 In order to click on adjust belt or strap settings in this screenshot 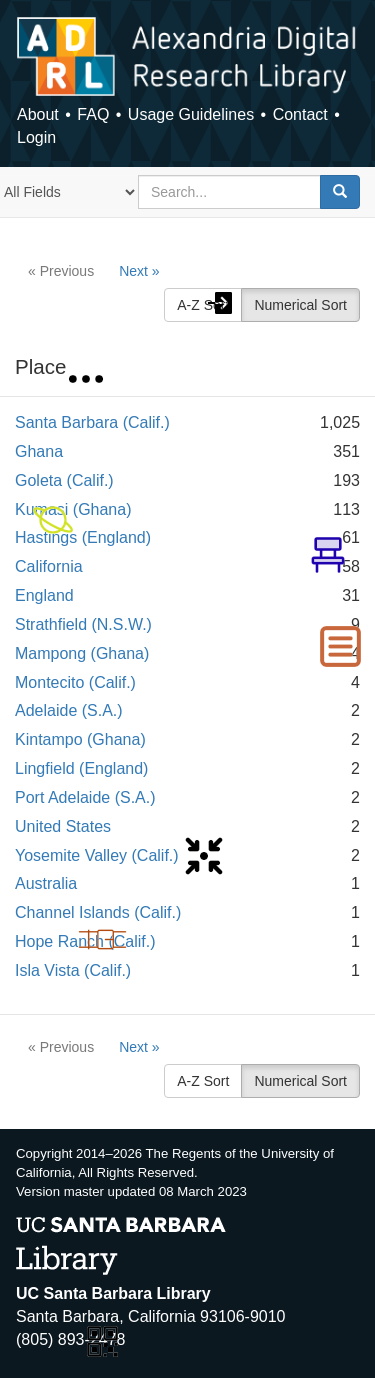, I will do `click(102, 939)`.